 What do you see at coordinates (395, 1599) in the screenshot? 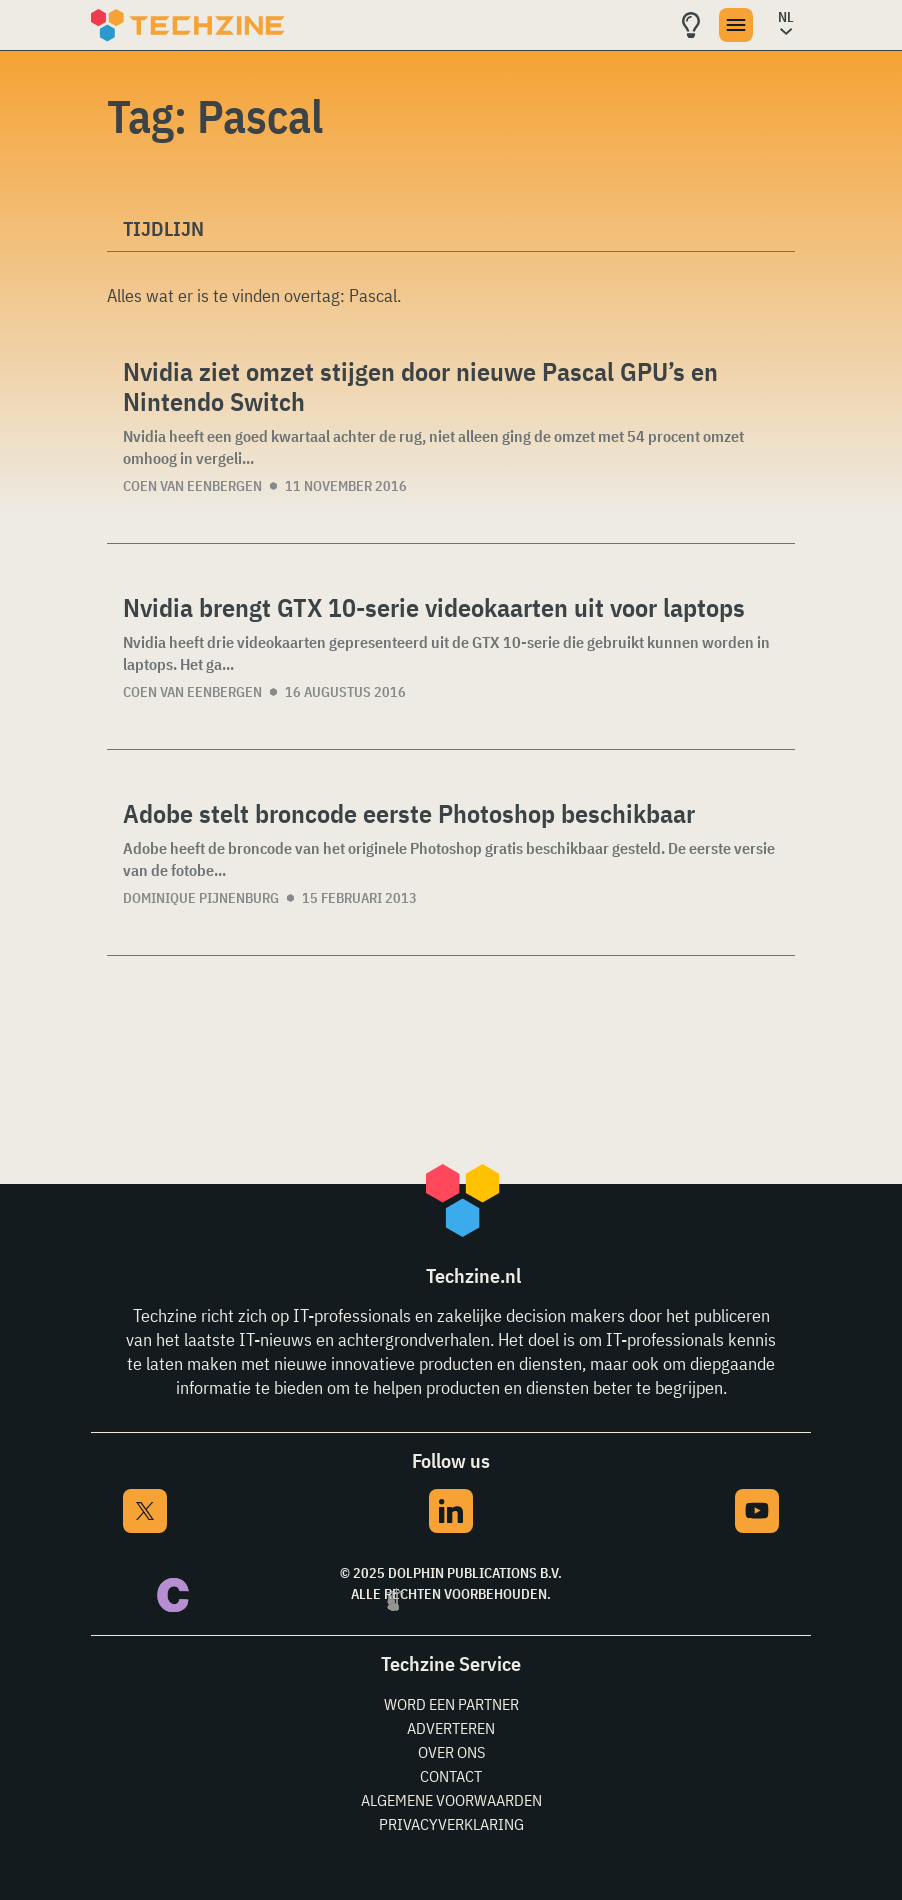
I see `open portainer container management dashboard` at bounding box center [395, 1599].